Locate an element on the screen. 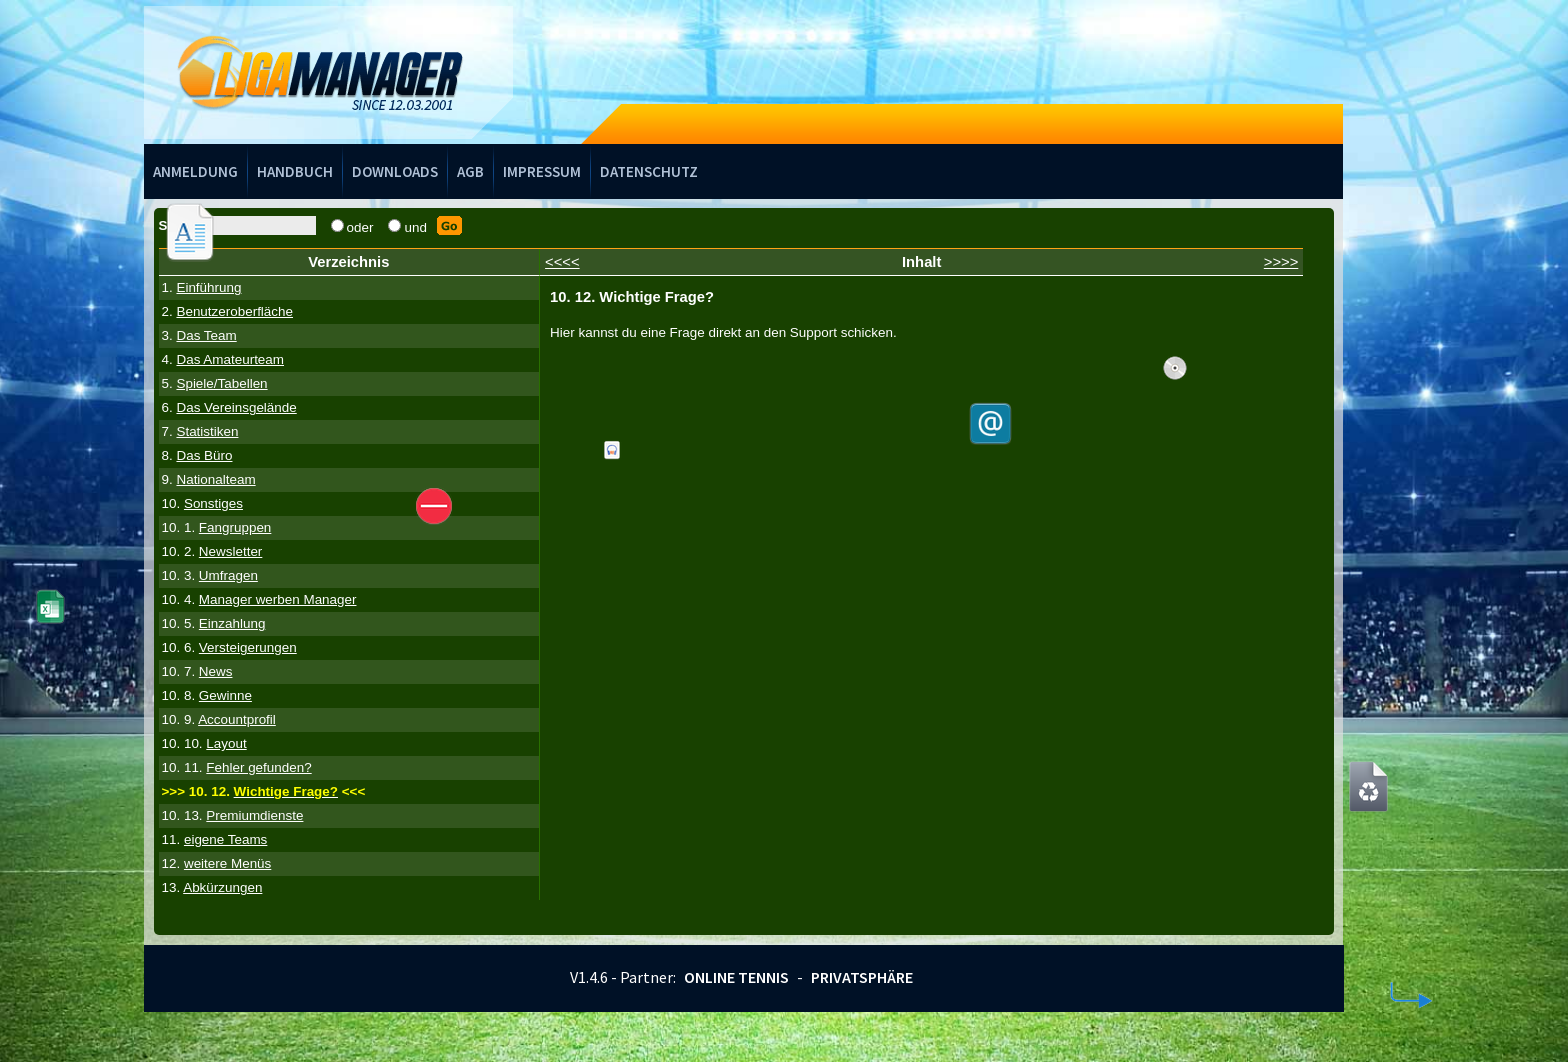  open an audacity project file is located at coordinates (612, 450).